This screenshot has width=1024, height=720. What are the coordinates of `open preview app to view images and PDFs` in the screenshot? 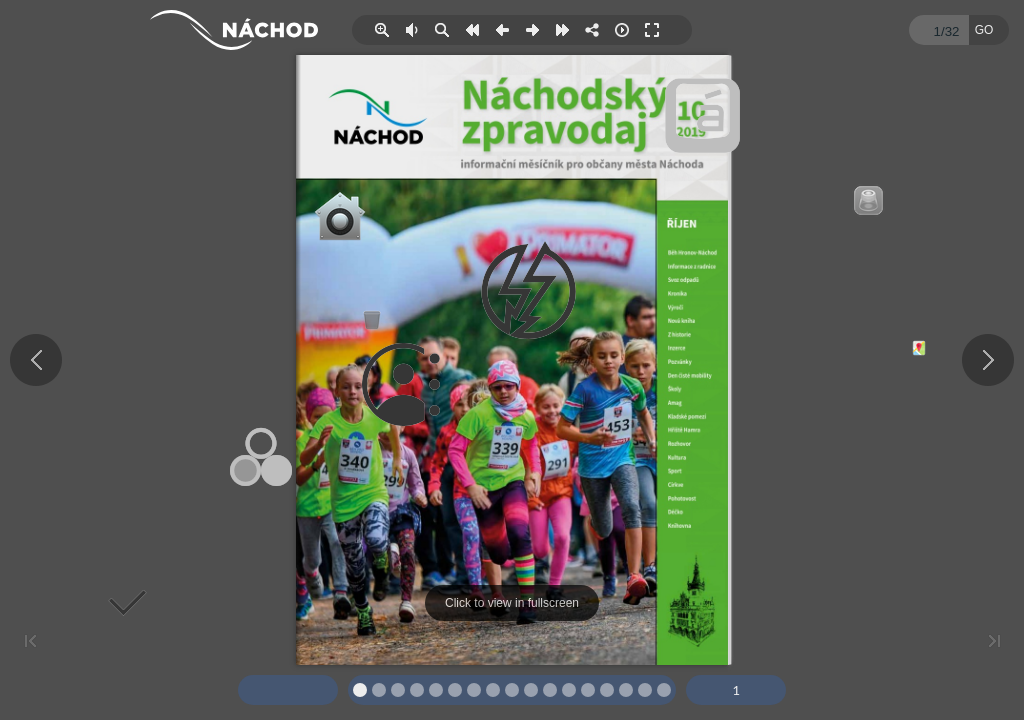 It's located at (868, 200).